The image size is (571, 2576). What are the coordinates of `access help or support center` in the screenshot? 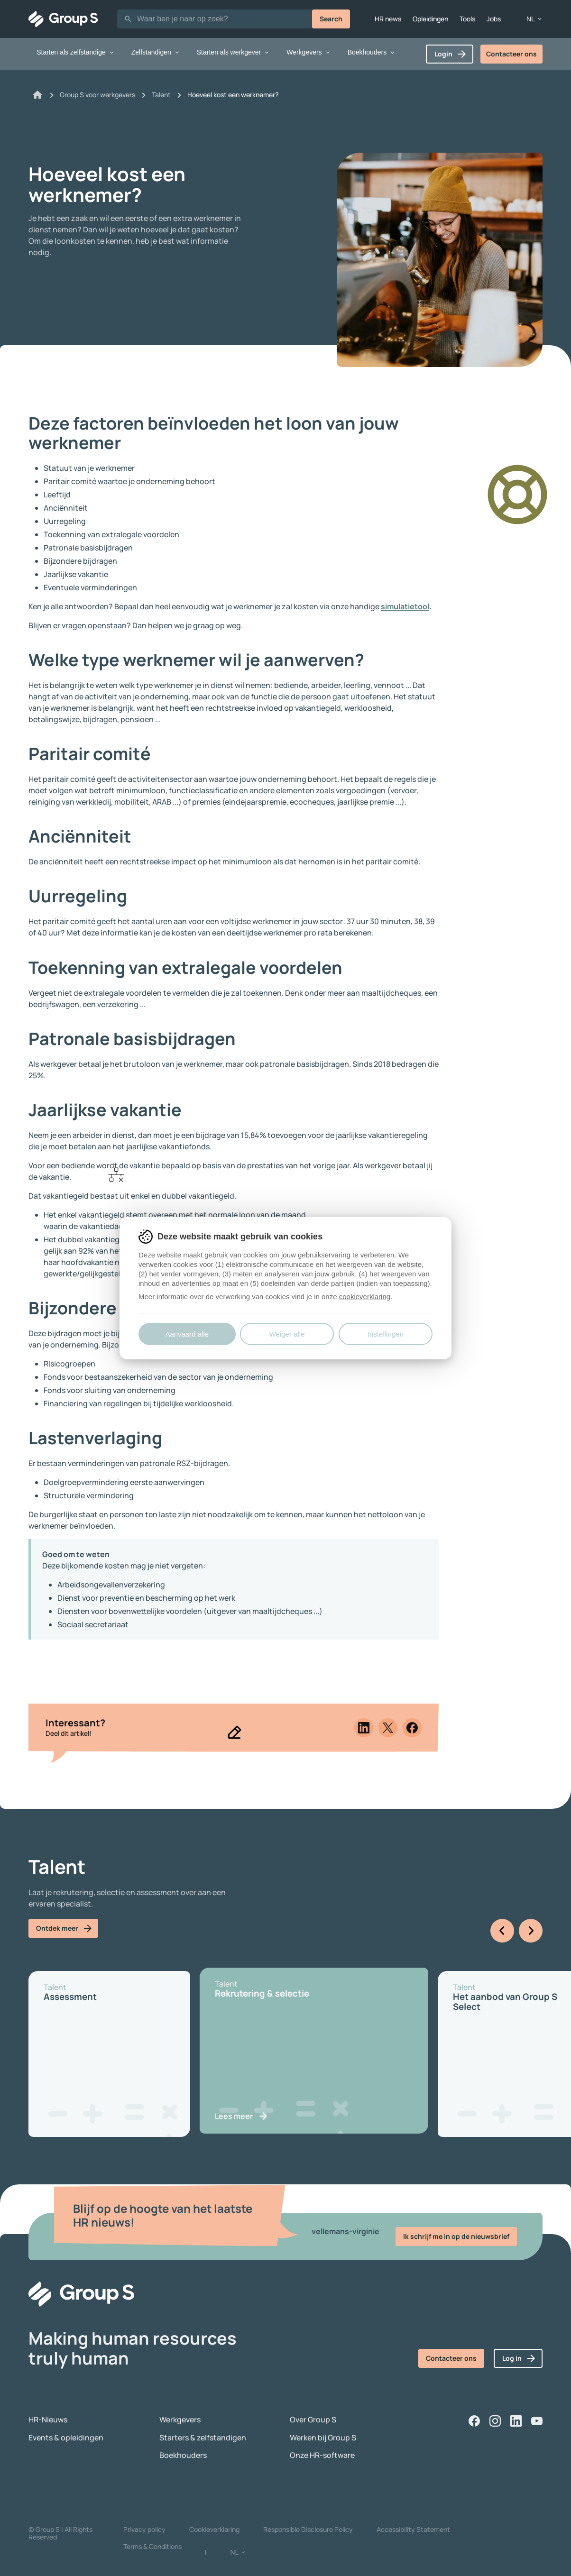 It's located at (517, 495).